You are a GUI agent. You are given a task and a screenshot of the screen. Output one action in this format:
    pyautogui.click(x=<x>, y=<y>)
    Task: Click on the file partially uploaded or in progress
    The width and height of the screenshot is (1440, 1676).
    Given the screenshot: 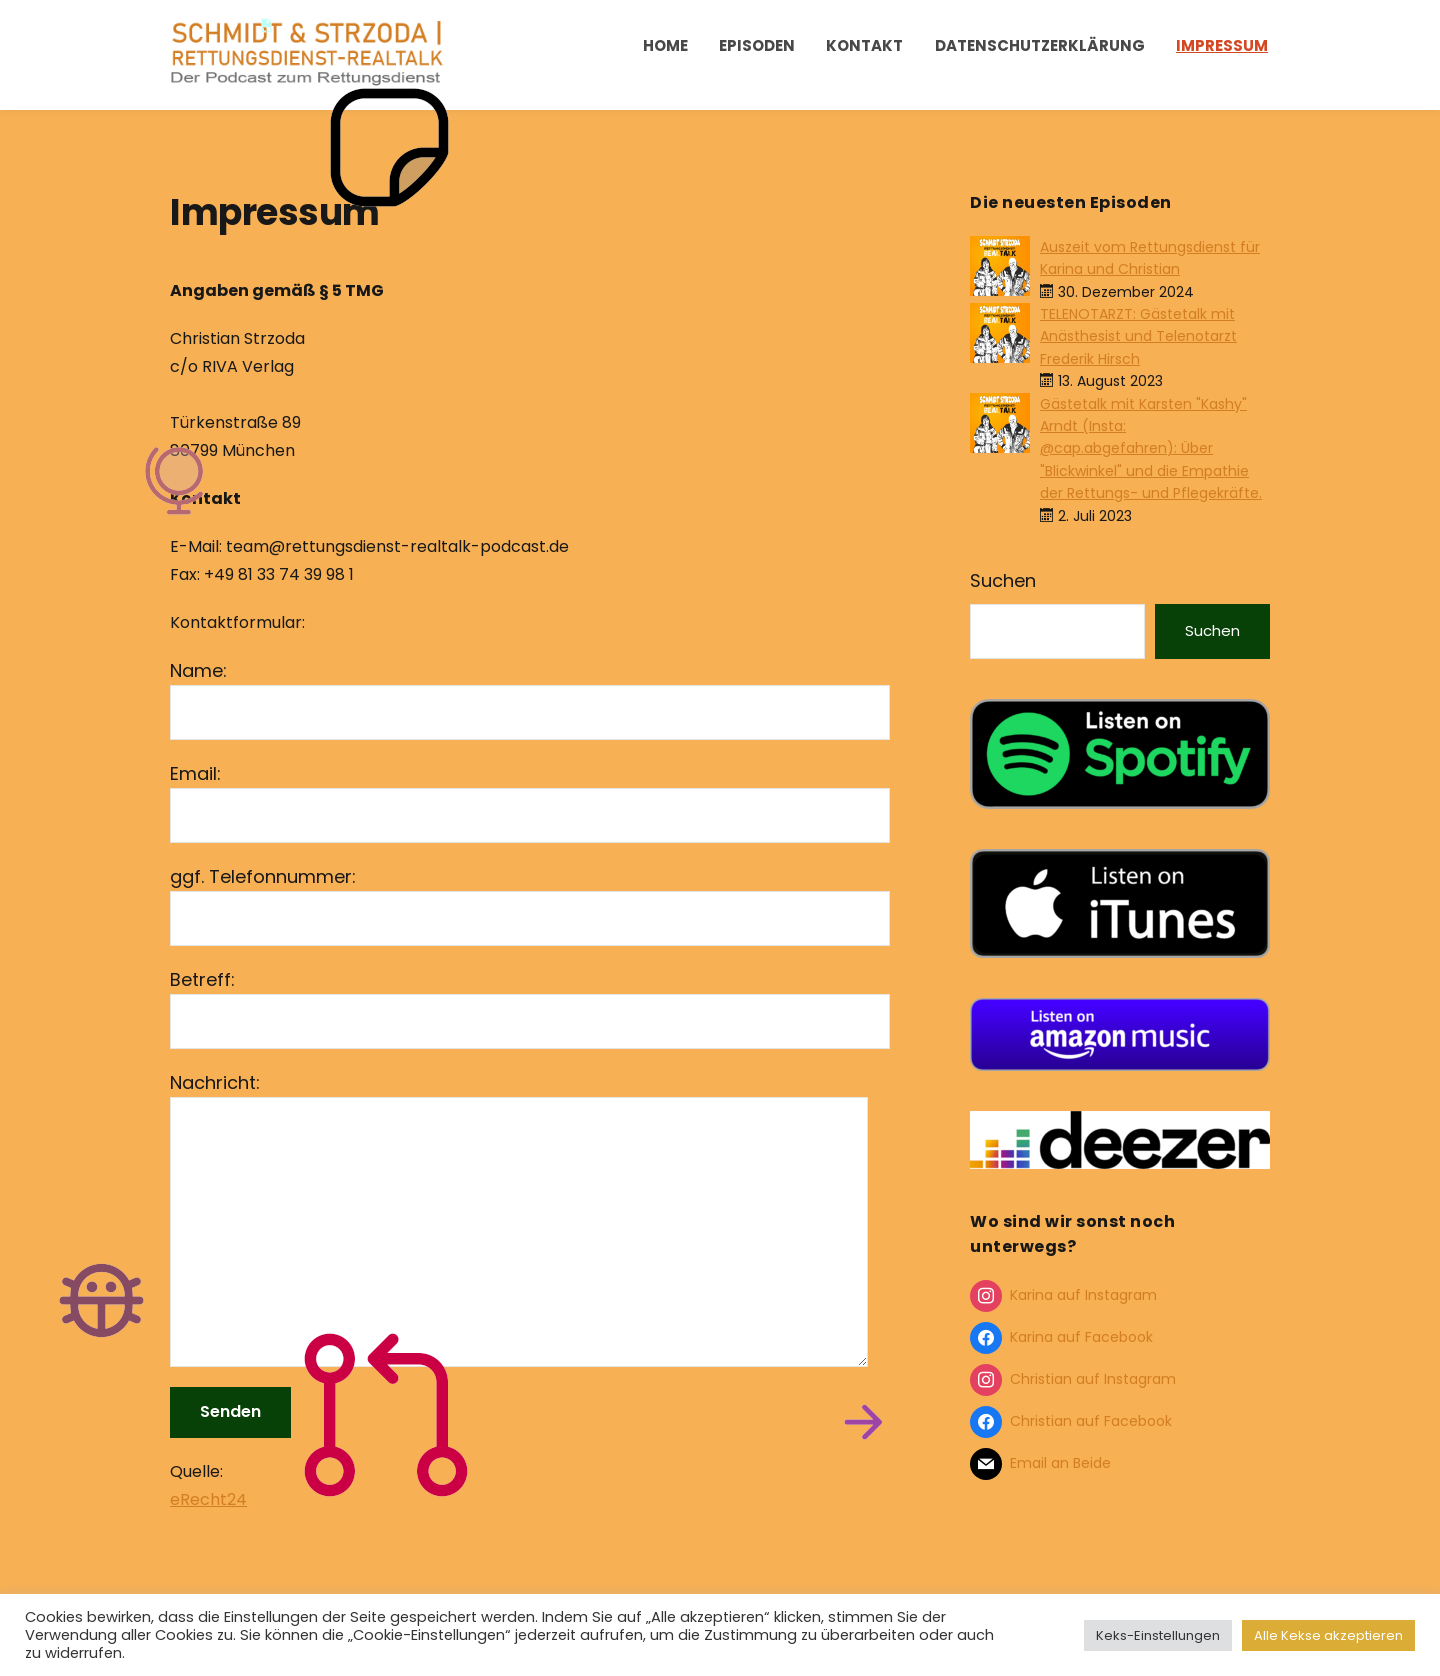 What is the action you would take?
    pyautogui.click(x=266, y=25)
    